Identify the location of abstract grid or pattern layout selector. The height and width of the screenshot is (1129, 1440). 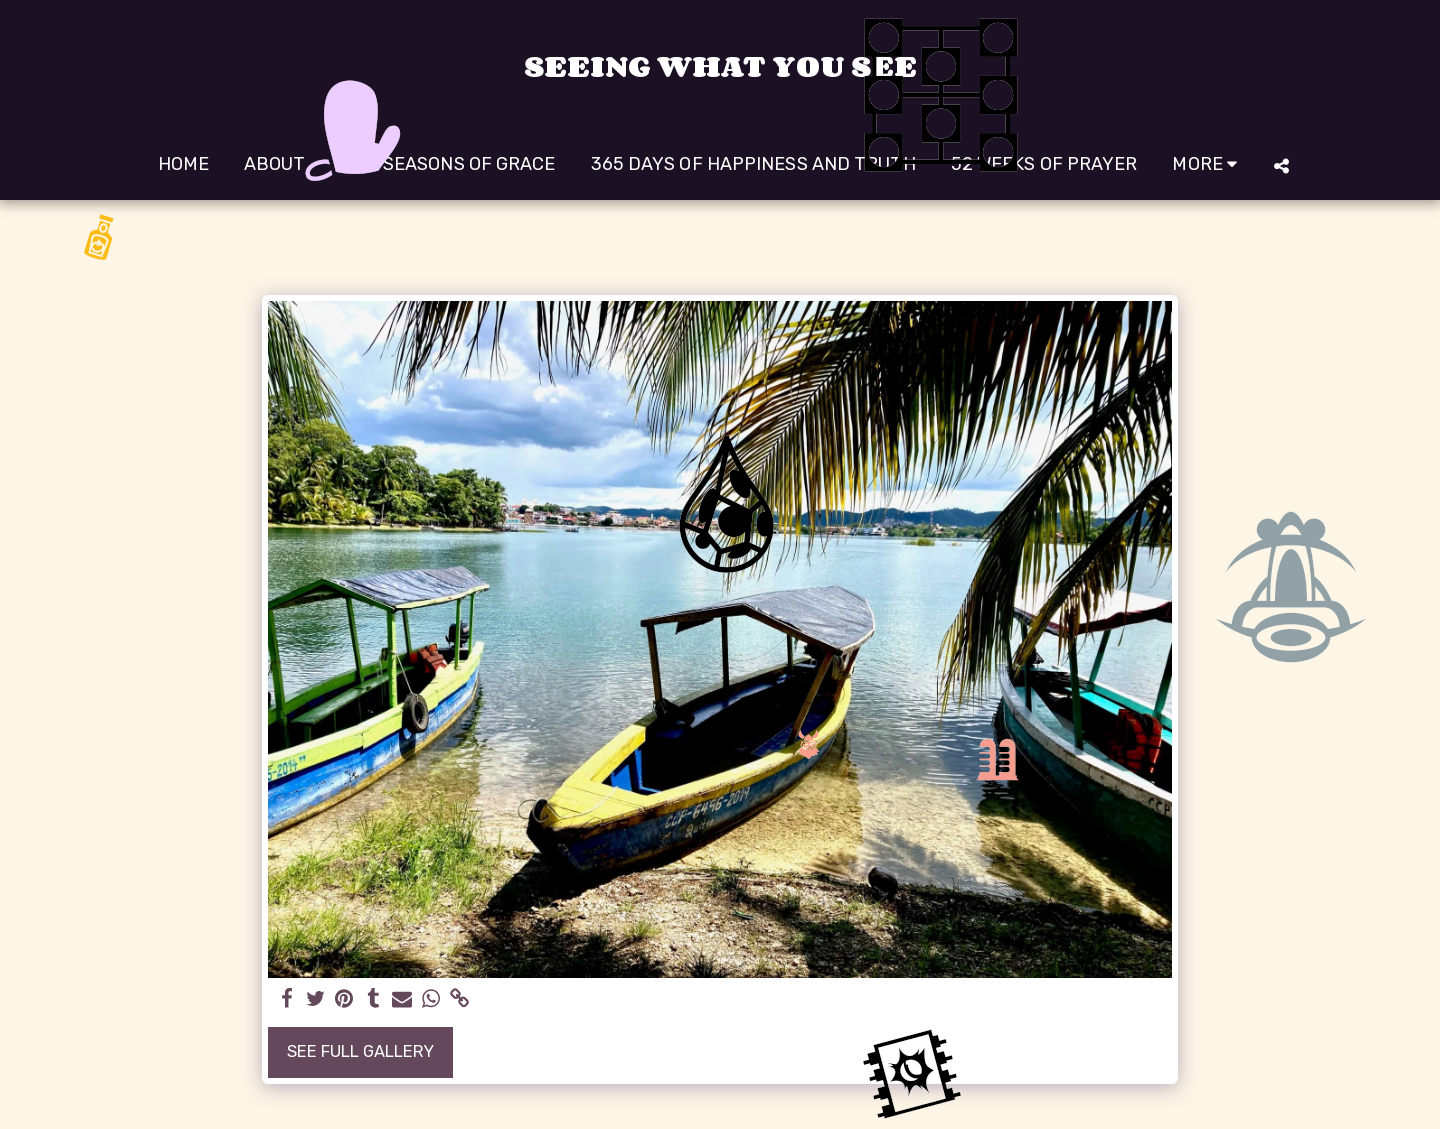
(941, 95).